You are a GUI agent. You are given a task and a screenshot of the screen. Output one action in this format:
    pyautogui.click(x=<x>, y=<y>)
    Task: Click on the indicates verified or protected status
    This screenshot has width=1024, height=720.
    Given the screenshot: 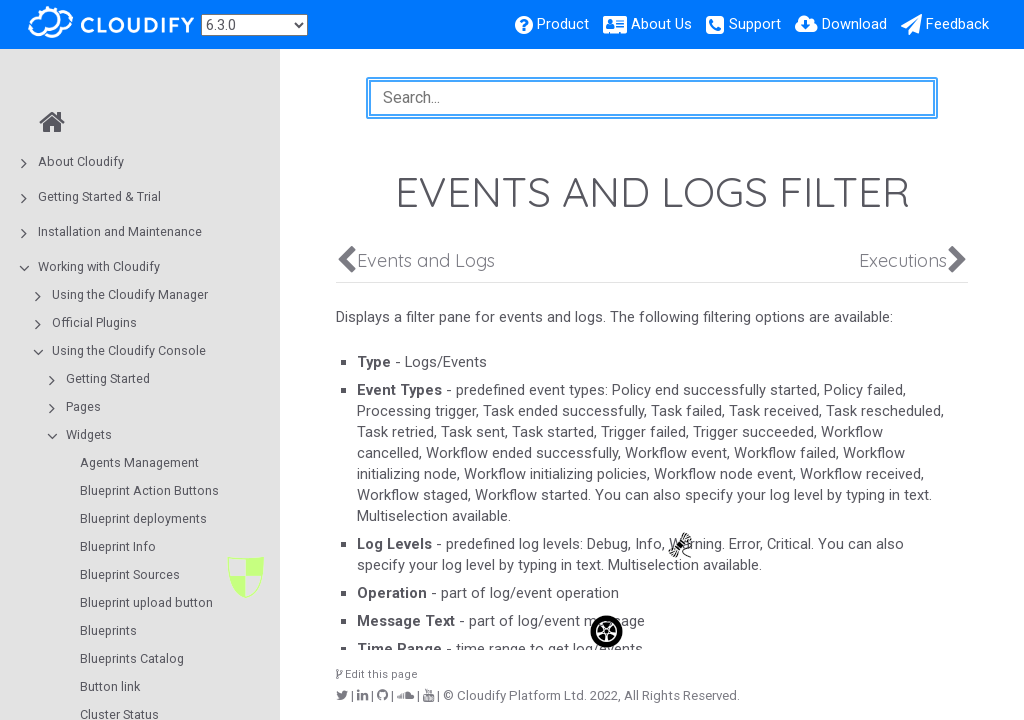 What is the action you would take?
    pyautogui.click(x=245, y=577)
    